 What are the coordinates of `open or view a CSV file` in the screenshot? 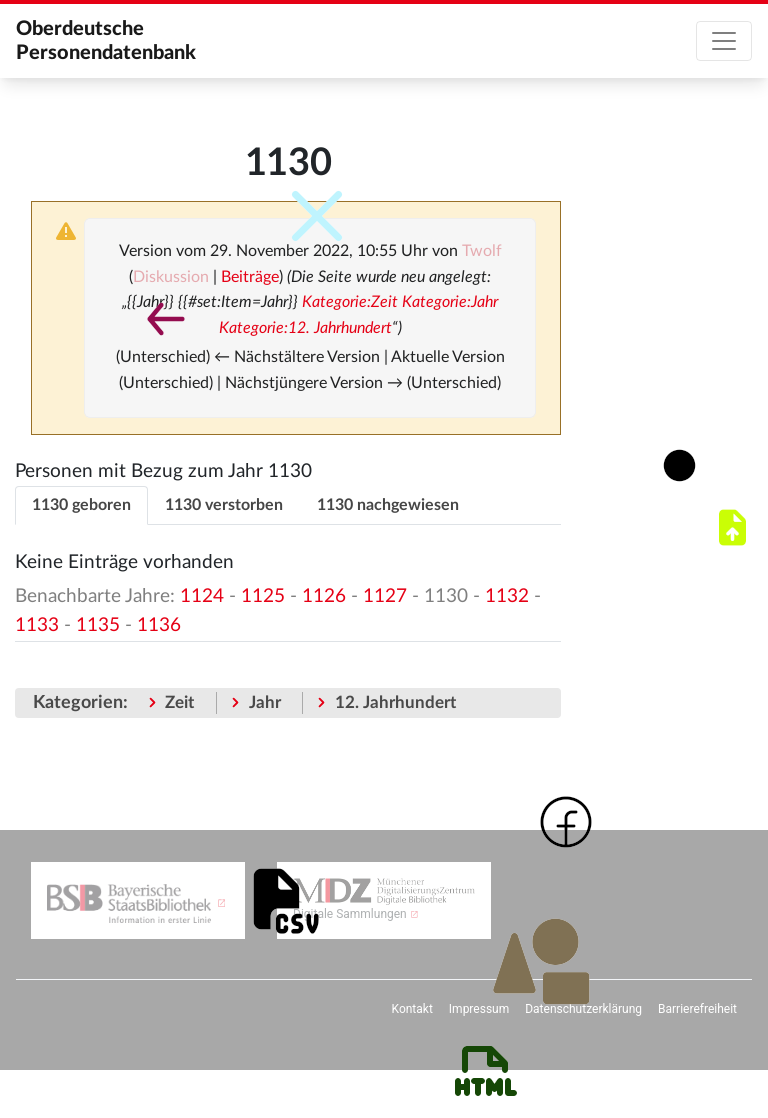 It's located at (284, 899).